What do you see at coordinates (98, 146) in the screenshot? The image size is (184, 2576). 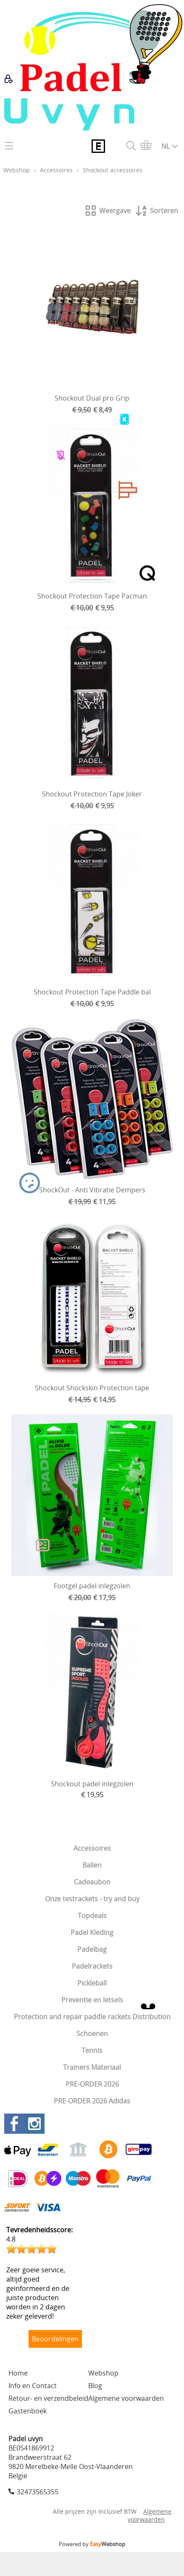 I see `indicates explicit content warning` at bounding box center [98, 146].